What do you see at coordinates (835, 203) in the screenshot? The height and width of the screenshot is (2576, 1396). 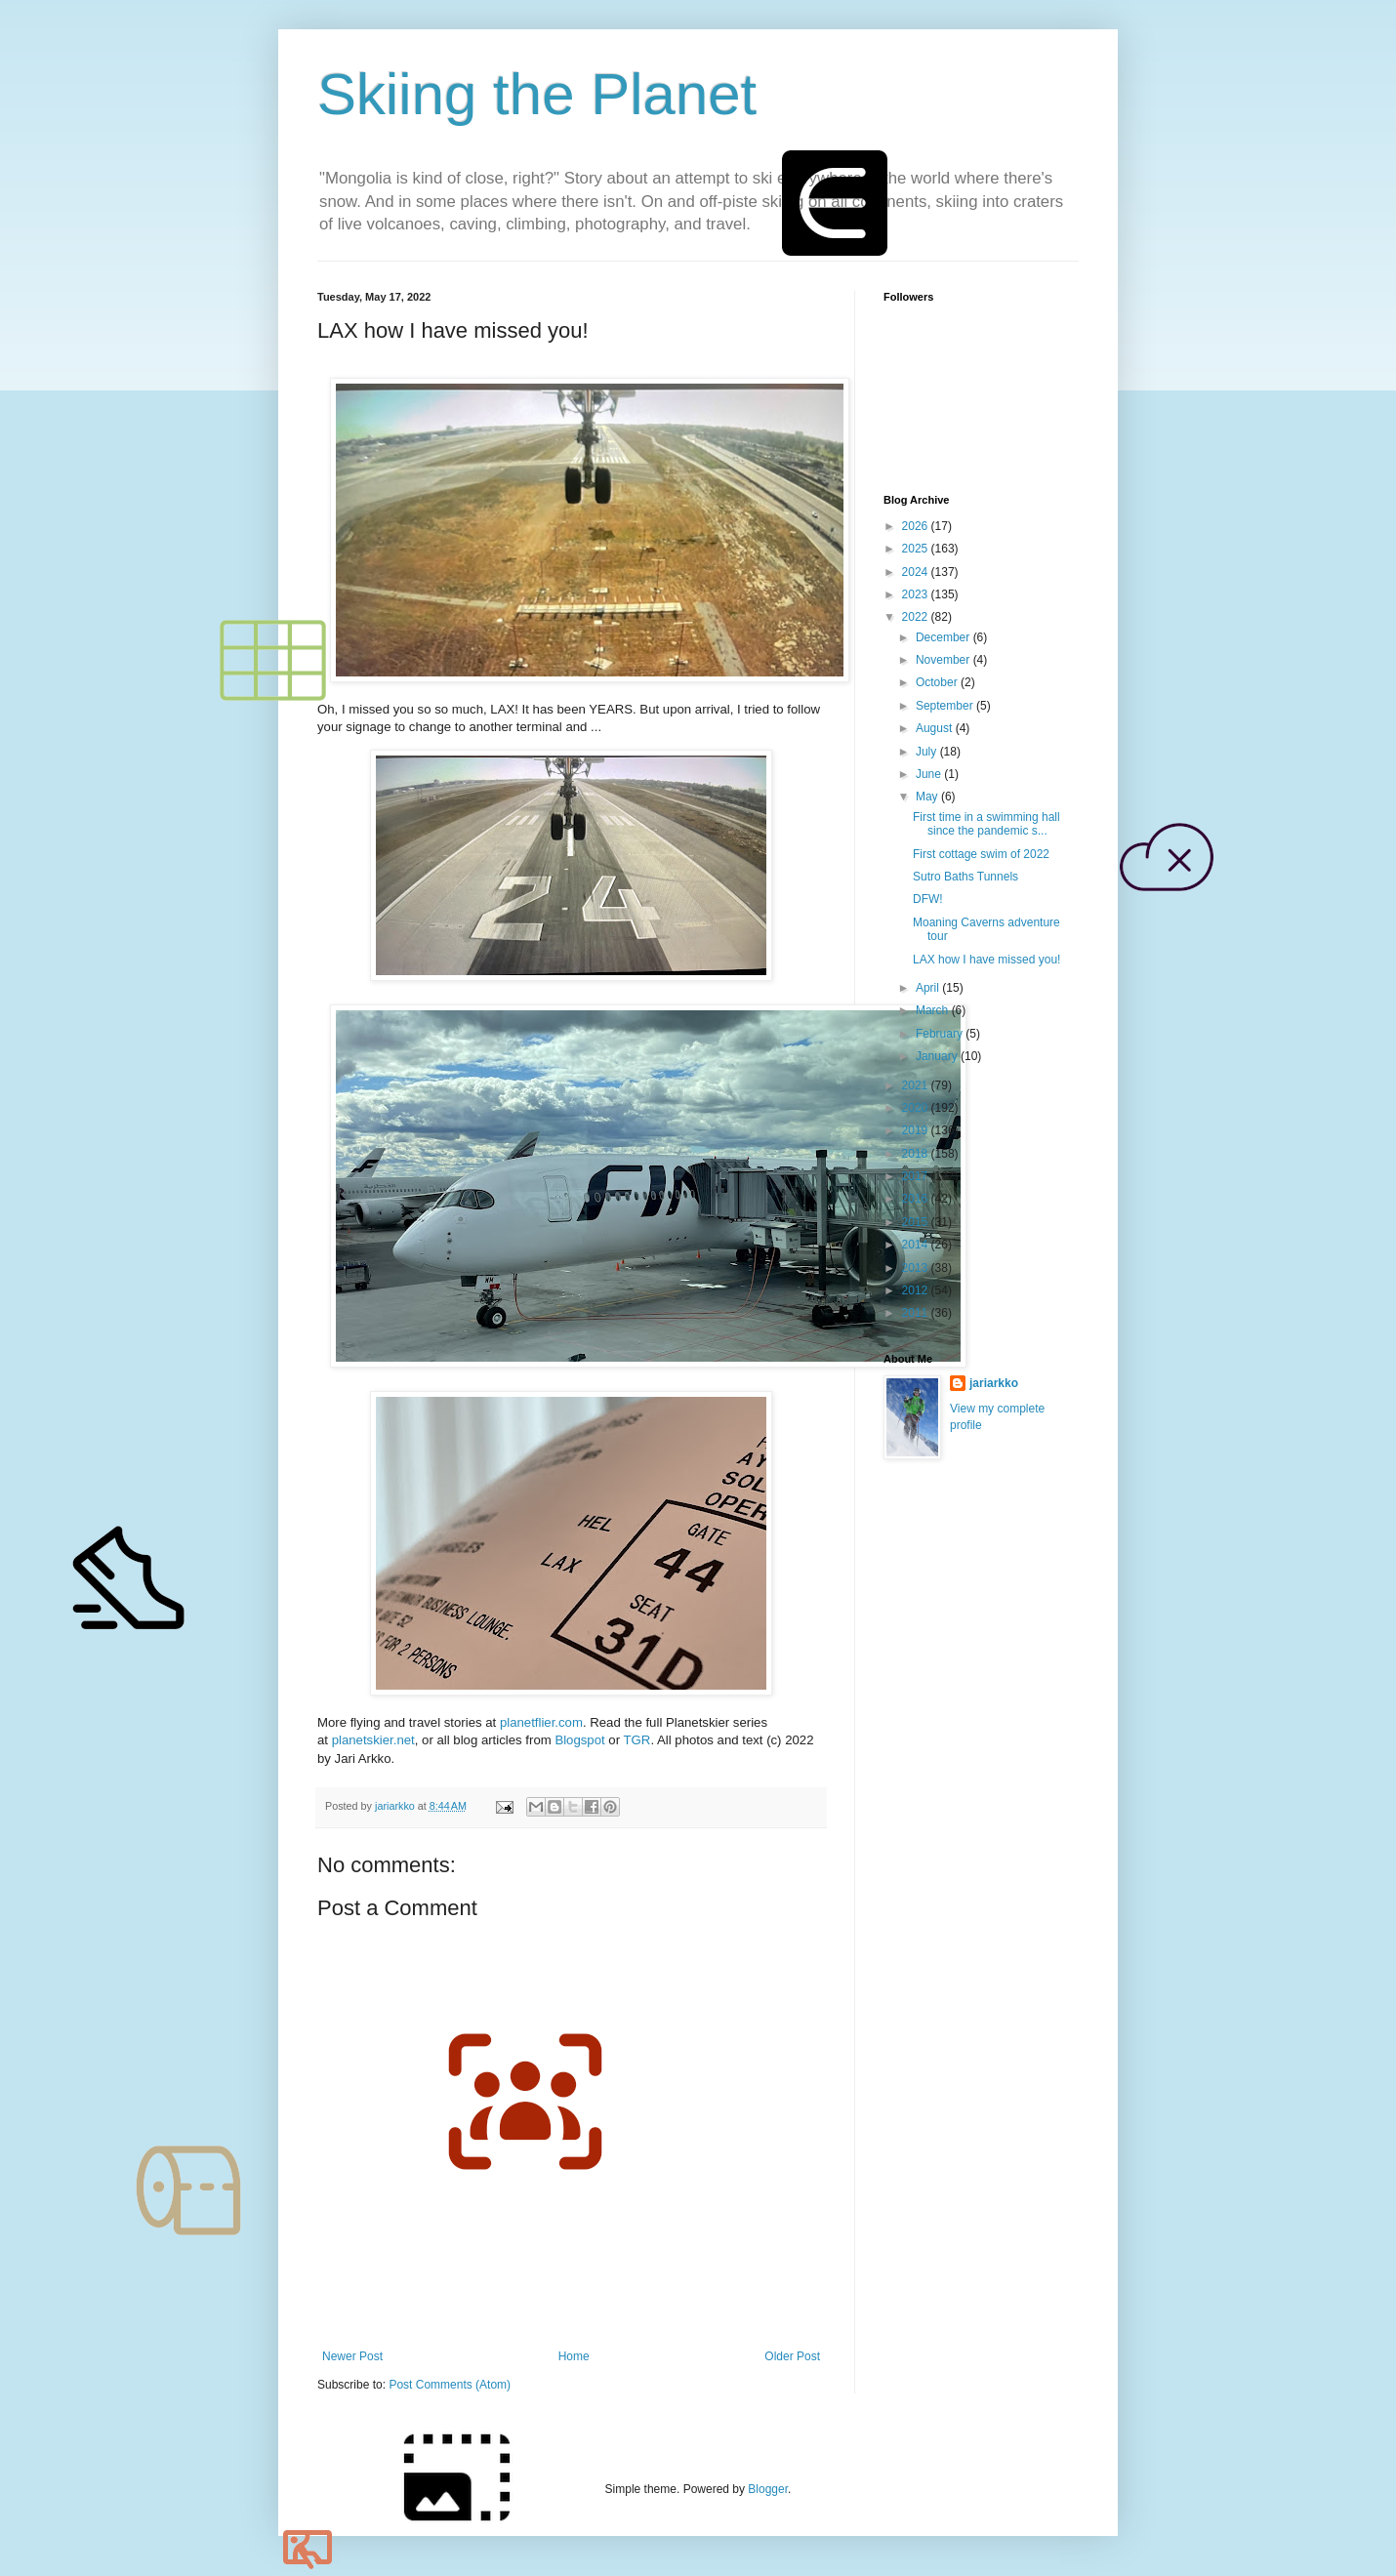 I see `indicates set membership in mathematical notation` at bounding box center [835, 203].